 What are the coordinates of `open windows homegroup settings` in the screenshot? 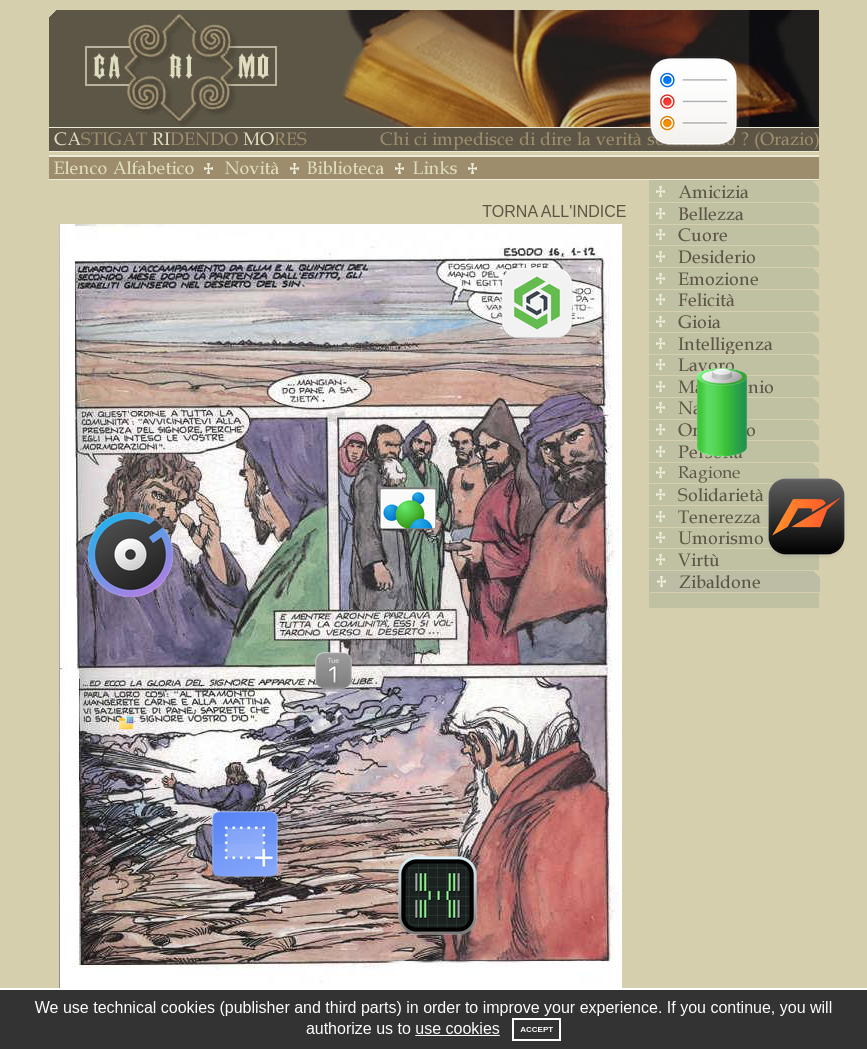 It's located at (408, 508).